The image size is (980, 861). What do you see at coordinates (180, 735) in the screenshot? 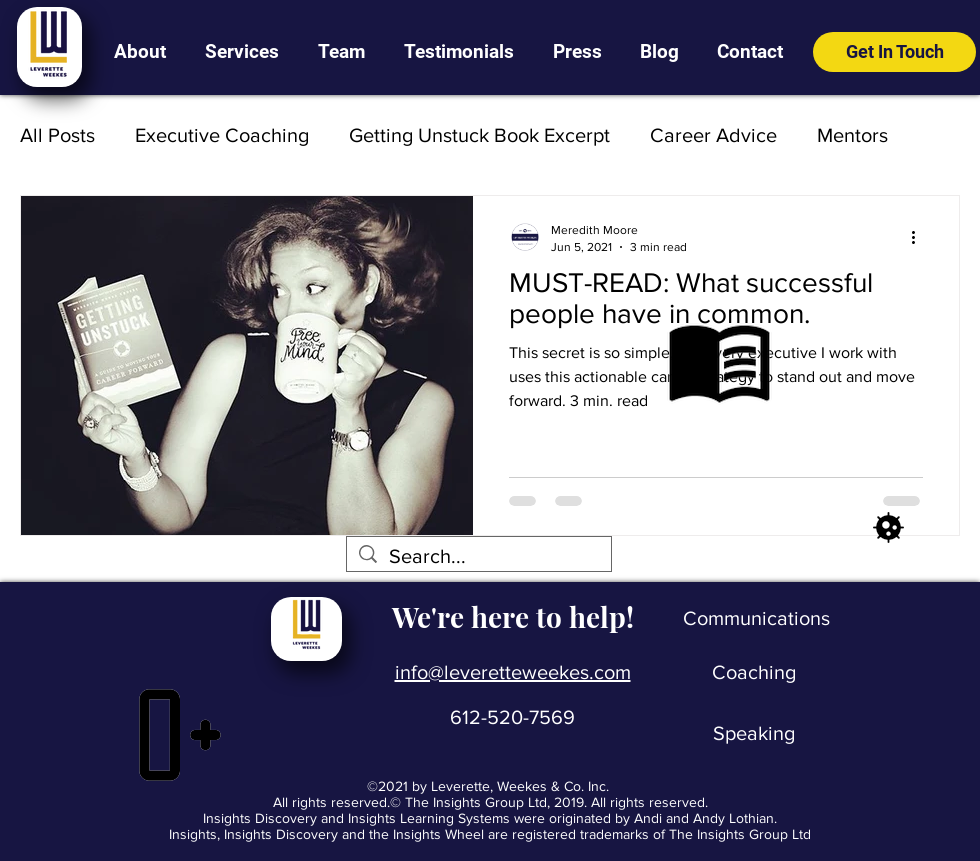
I see `insert a new column to the right` at bounding box center [180, 735].